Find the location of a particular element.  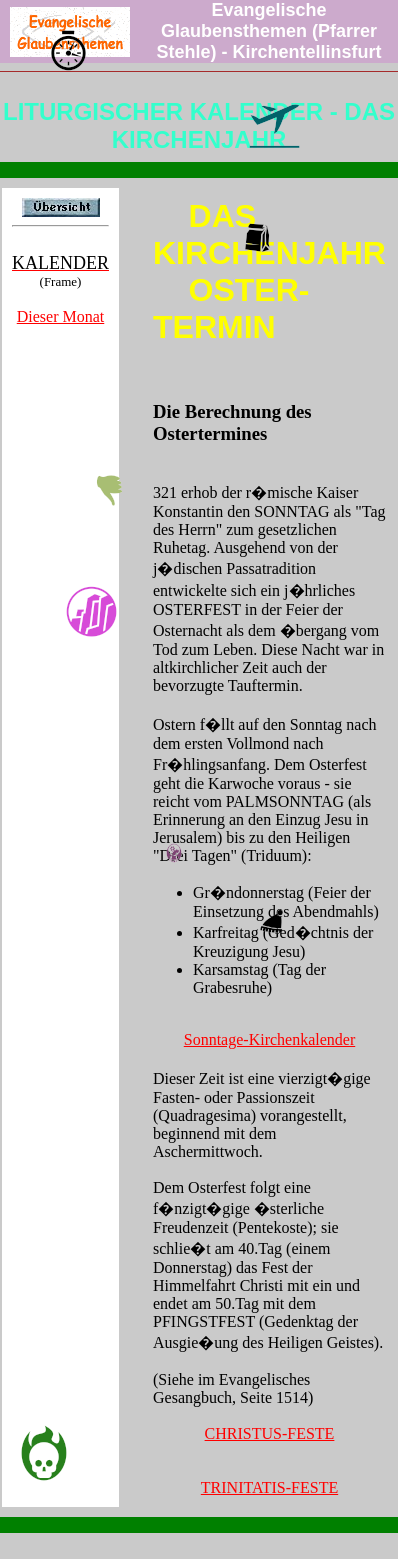

dislike or downvote content is located at coordinates (109, 490).